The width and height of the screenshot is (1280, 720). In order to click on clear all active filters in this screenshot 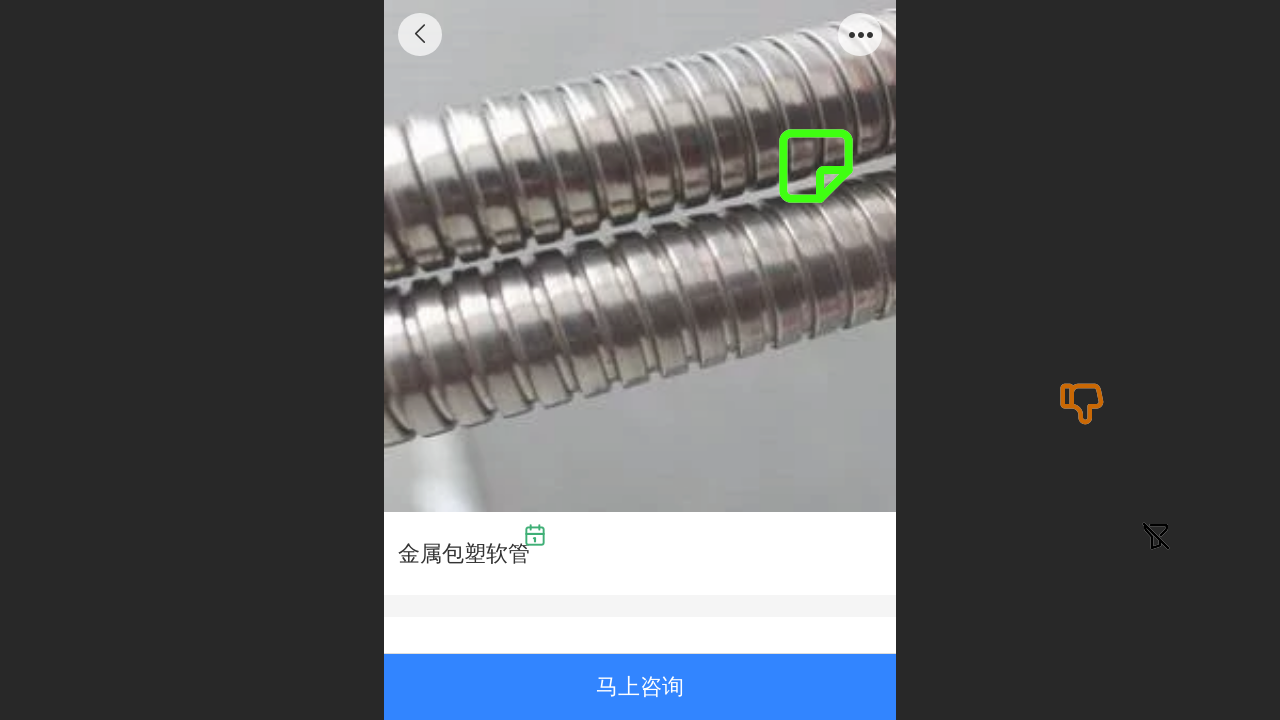, I will do `click(1156, 536)`.